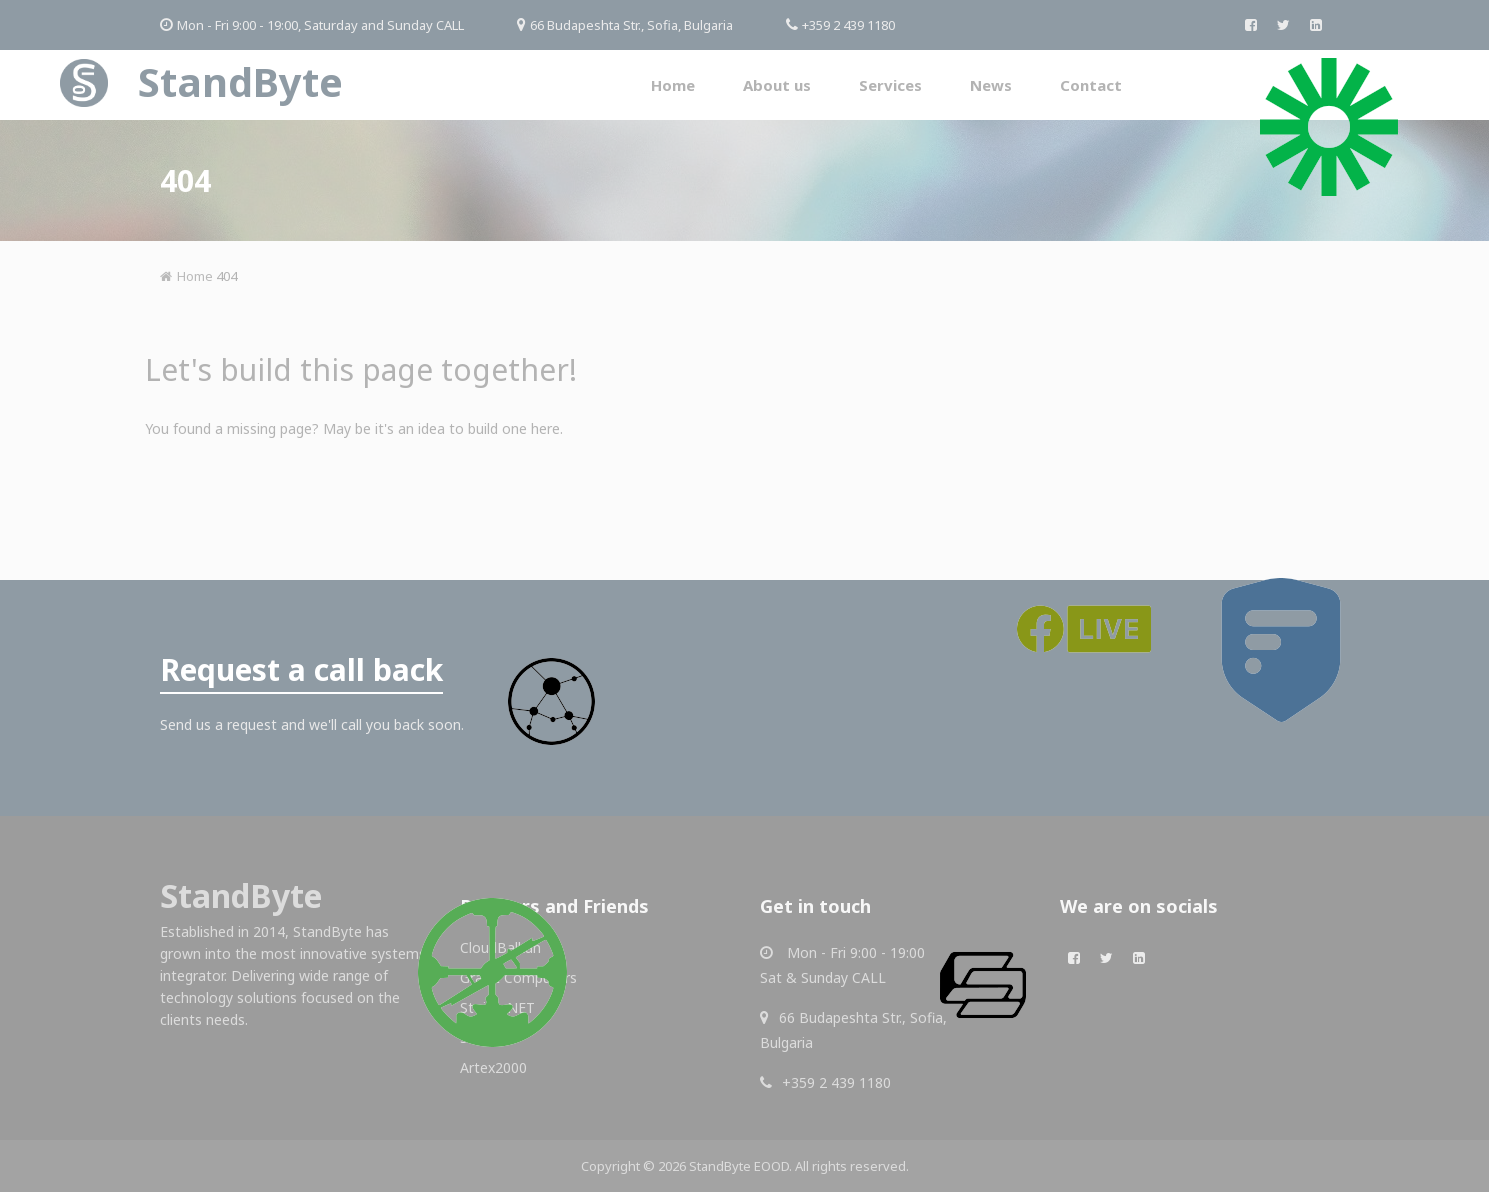 The width and height of the screenshot is (1489, 1192). Describe the element at coordinates (551, 701) in the screenshot. I see `aiohttp python library logo` at that location.